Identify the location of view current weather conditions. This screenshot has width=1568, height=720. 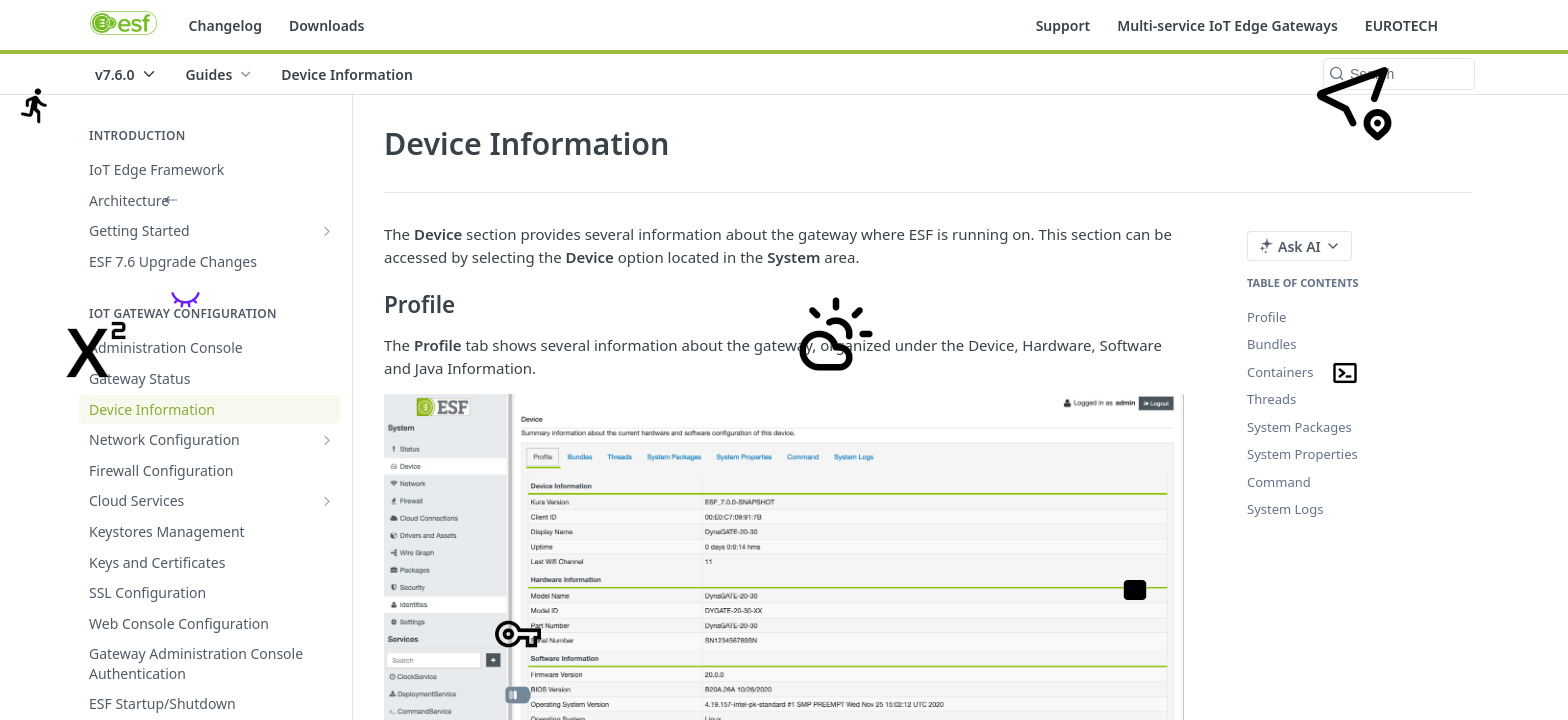
(836, 334).